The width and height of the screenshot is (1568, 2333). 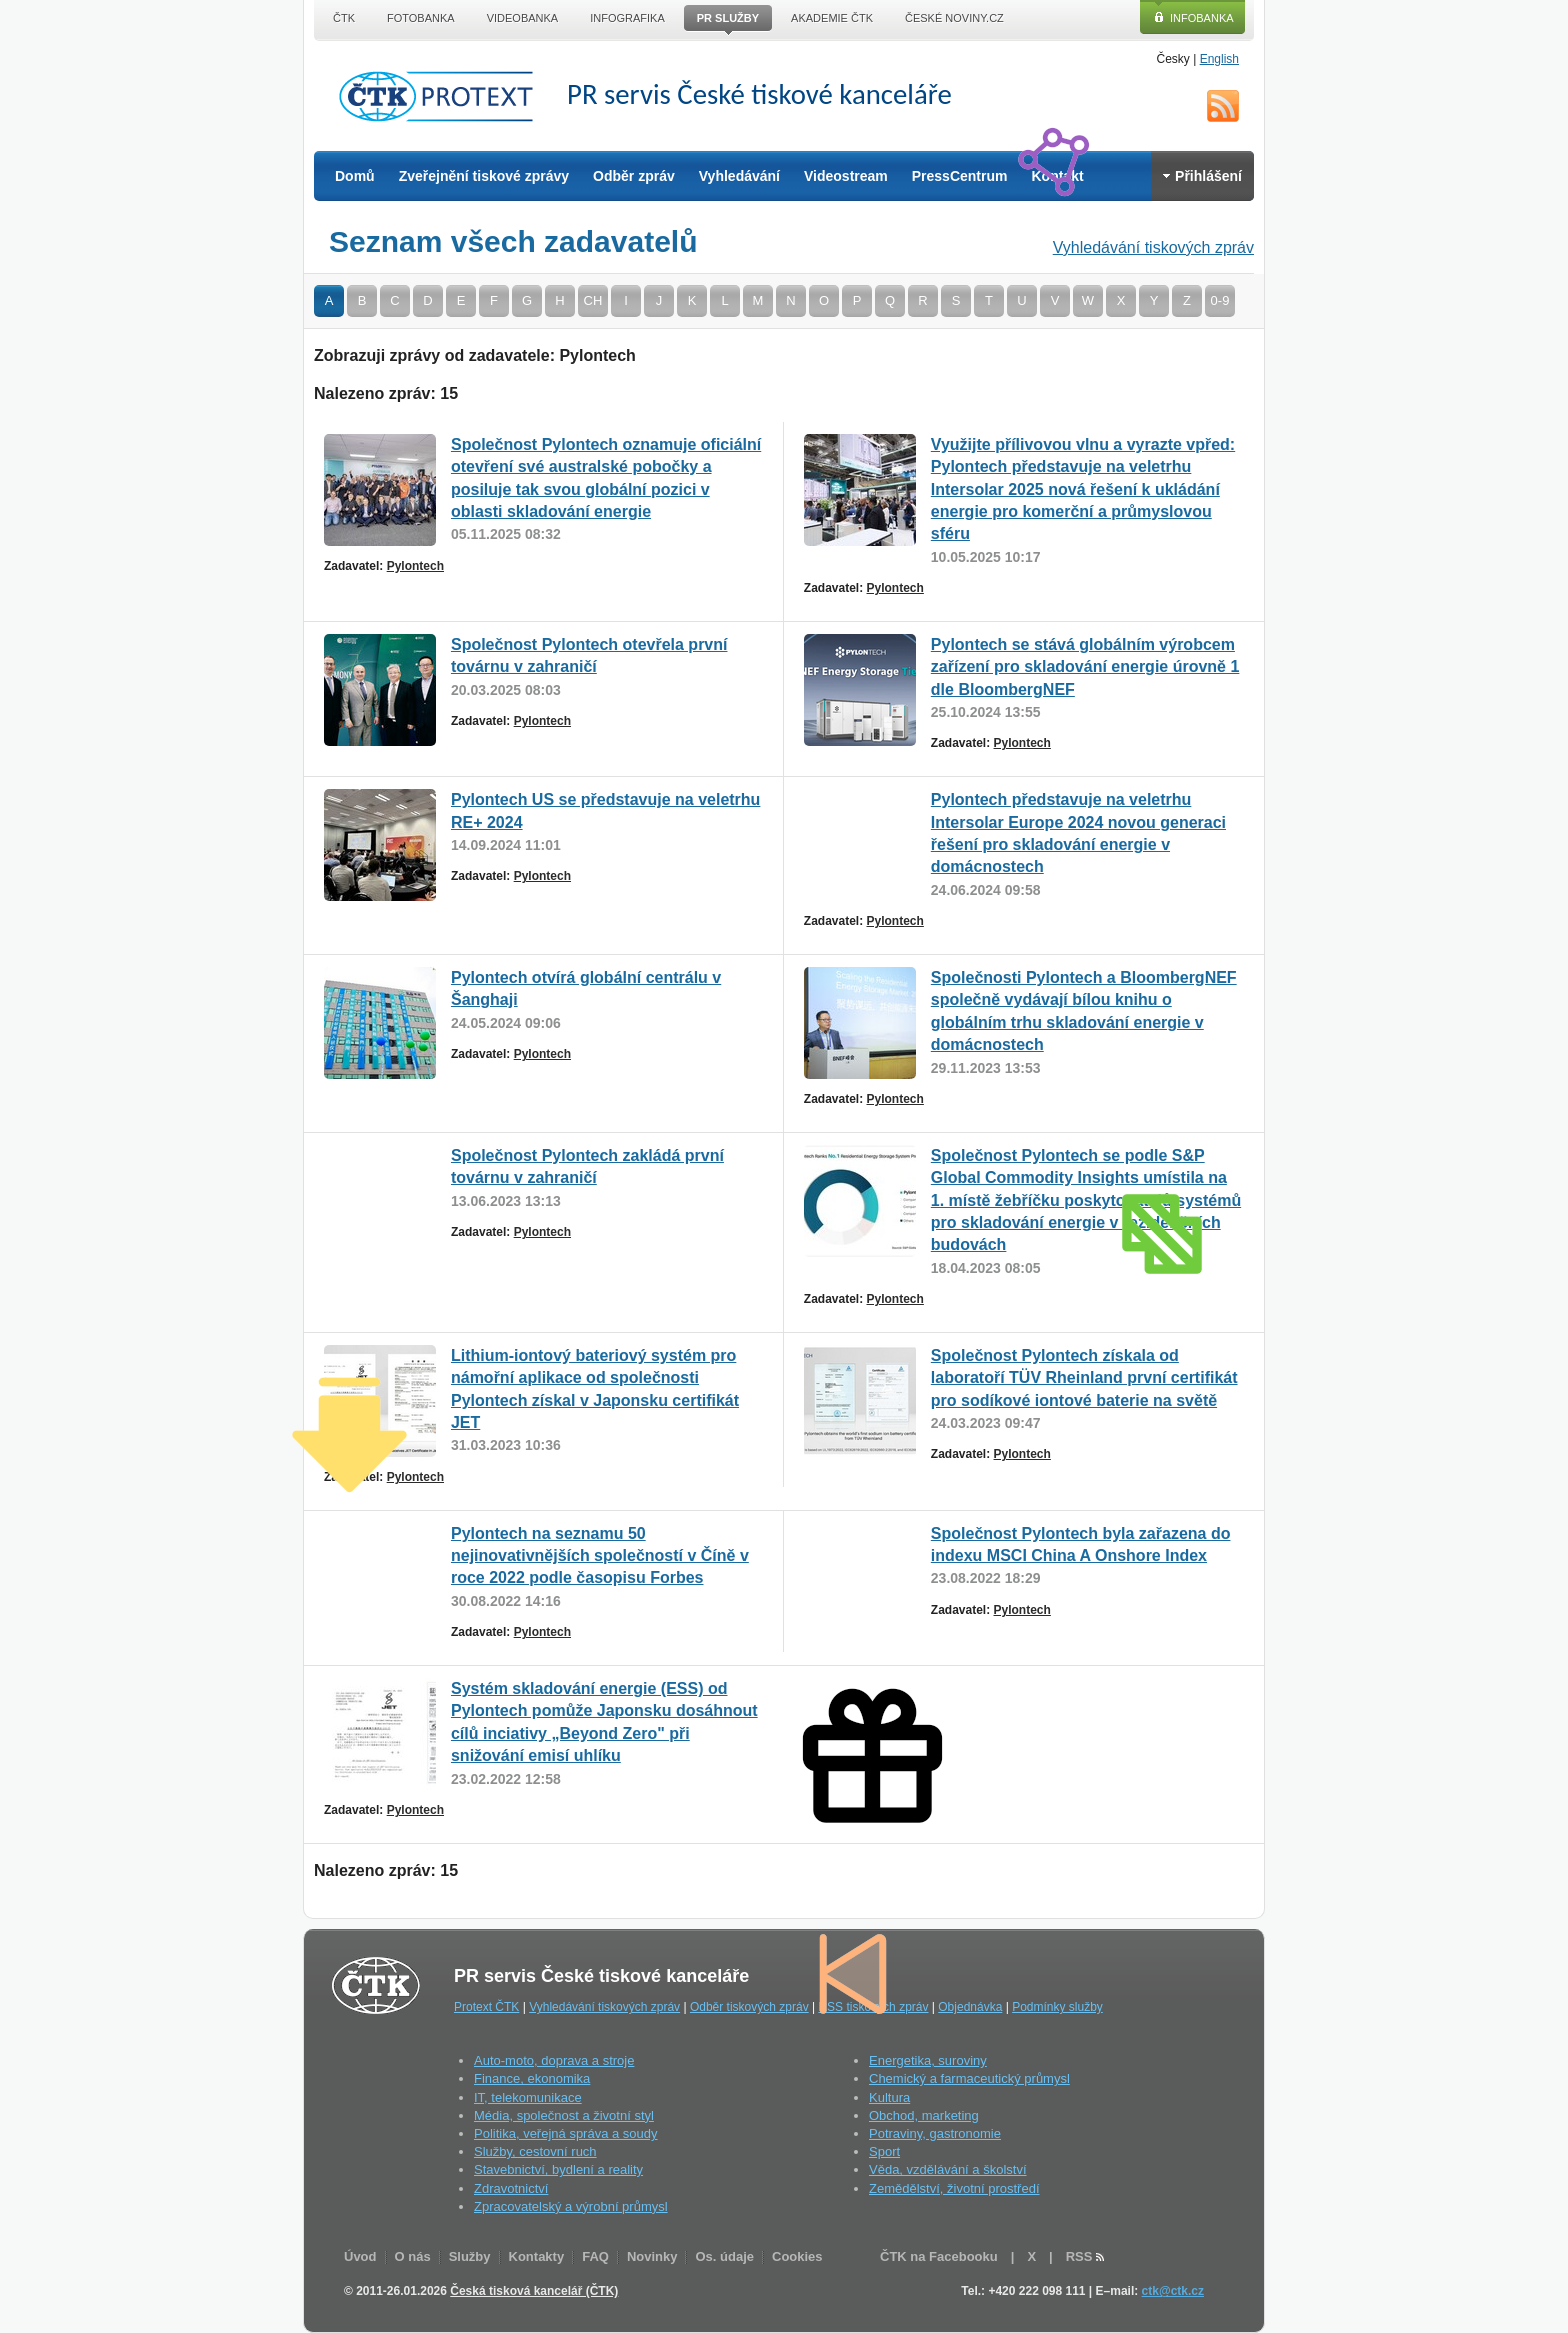 What do you see at coordinates (1162, 1234) in the screenshot?
I see `unite or merge two shapes` at bounding box center [1162, 1234].